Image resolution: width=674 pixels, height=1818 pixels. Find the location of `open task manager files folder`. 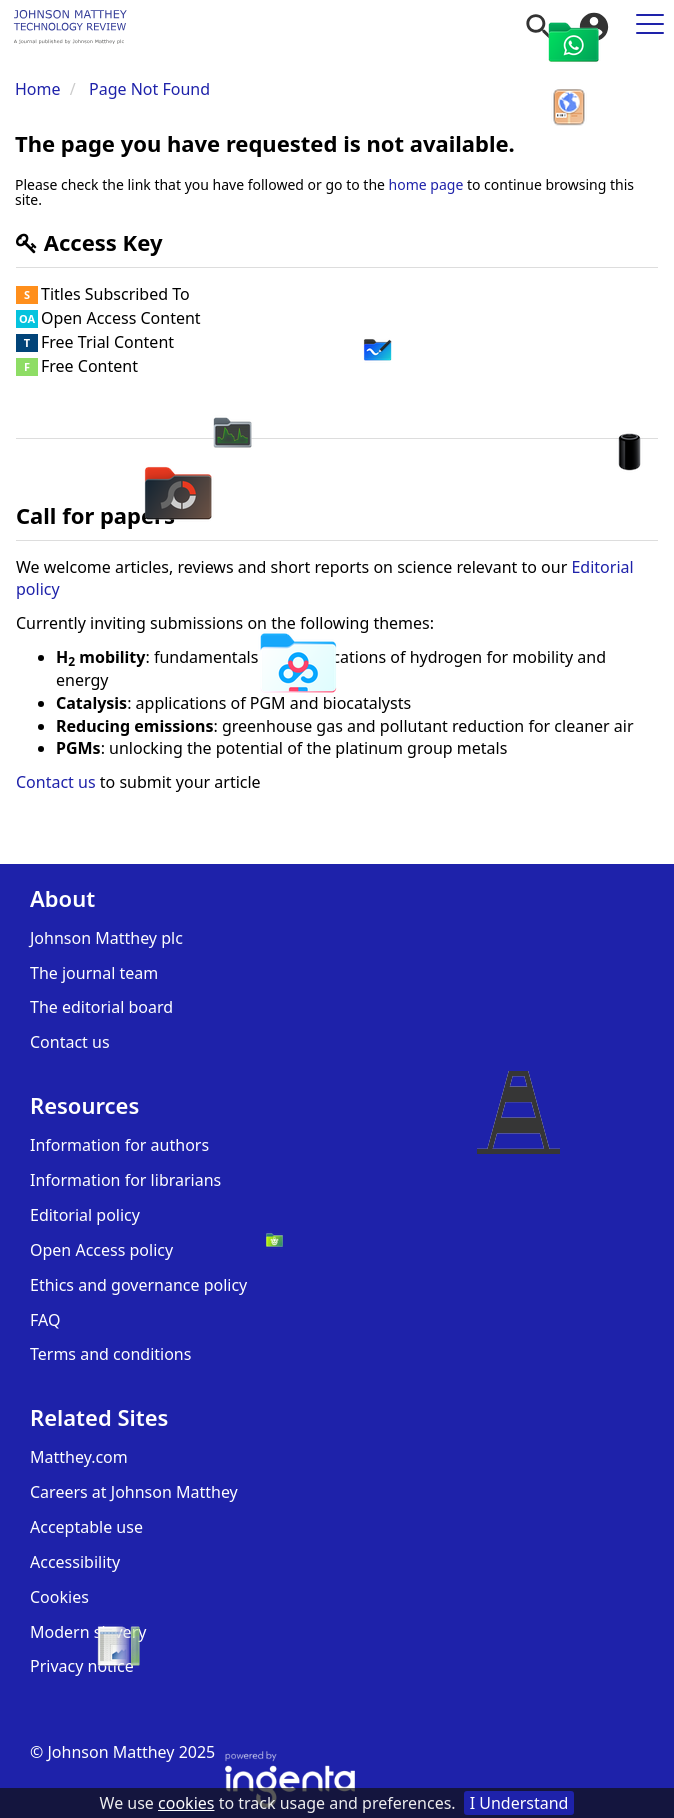

open task manager files folder is located at coordinates (232, 433).